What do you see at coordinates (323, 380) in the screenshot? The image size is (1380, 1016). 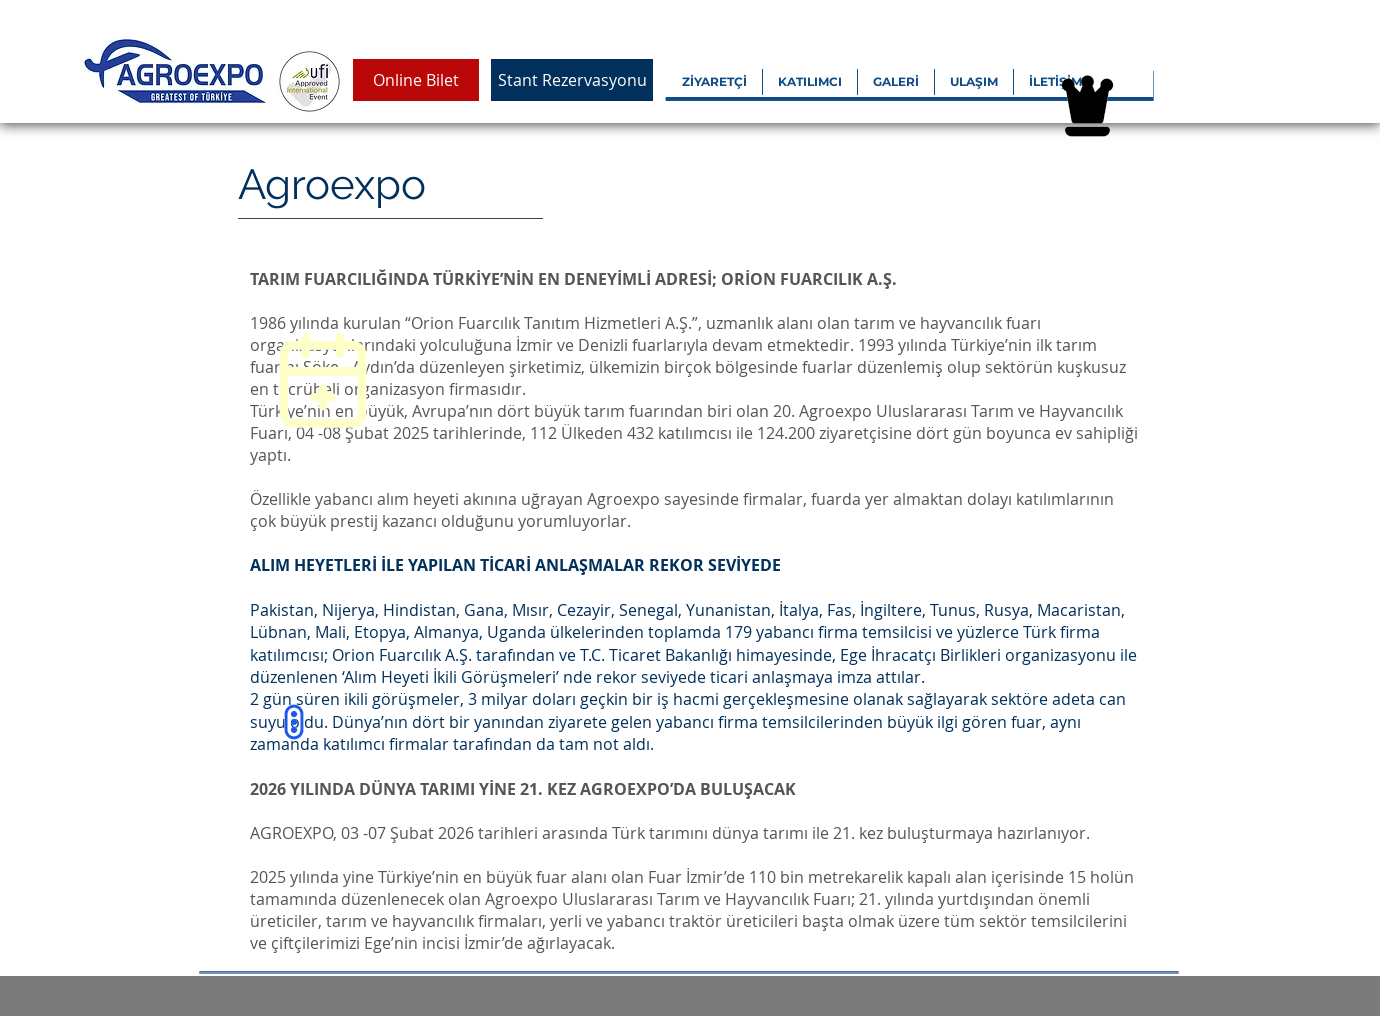 I see `add a new event to calendar` at bounding box center [323, 380].